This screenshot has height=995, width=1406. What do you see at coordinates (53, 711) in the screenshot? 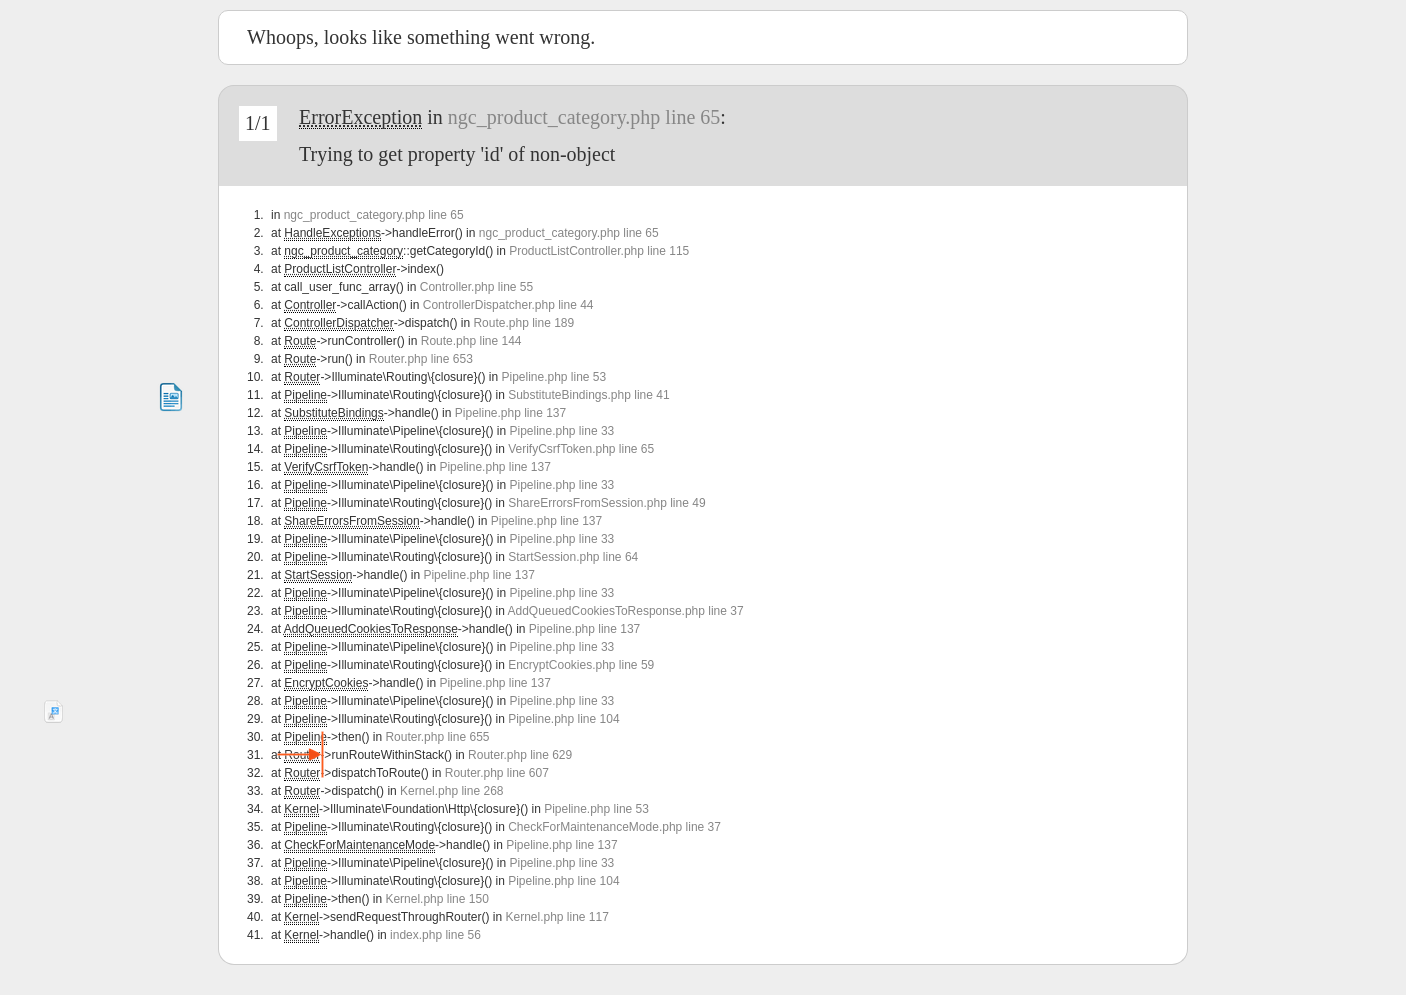
I see `a gettext translation file for software localization` at bounding box center [53, 711].